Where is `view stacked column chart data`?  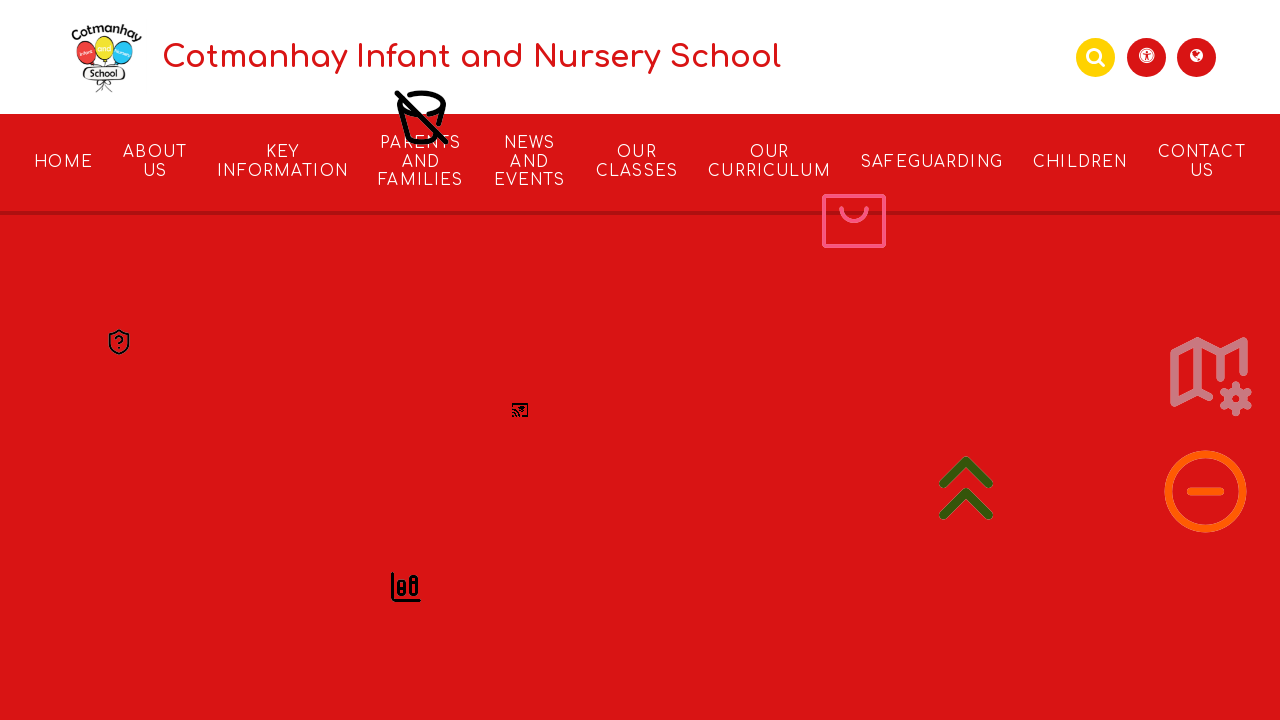 view stacked column chart data is located at coordinates (406, 587).